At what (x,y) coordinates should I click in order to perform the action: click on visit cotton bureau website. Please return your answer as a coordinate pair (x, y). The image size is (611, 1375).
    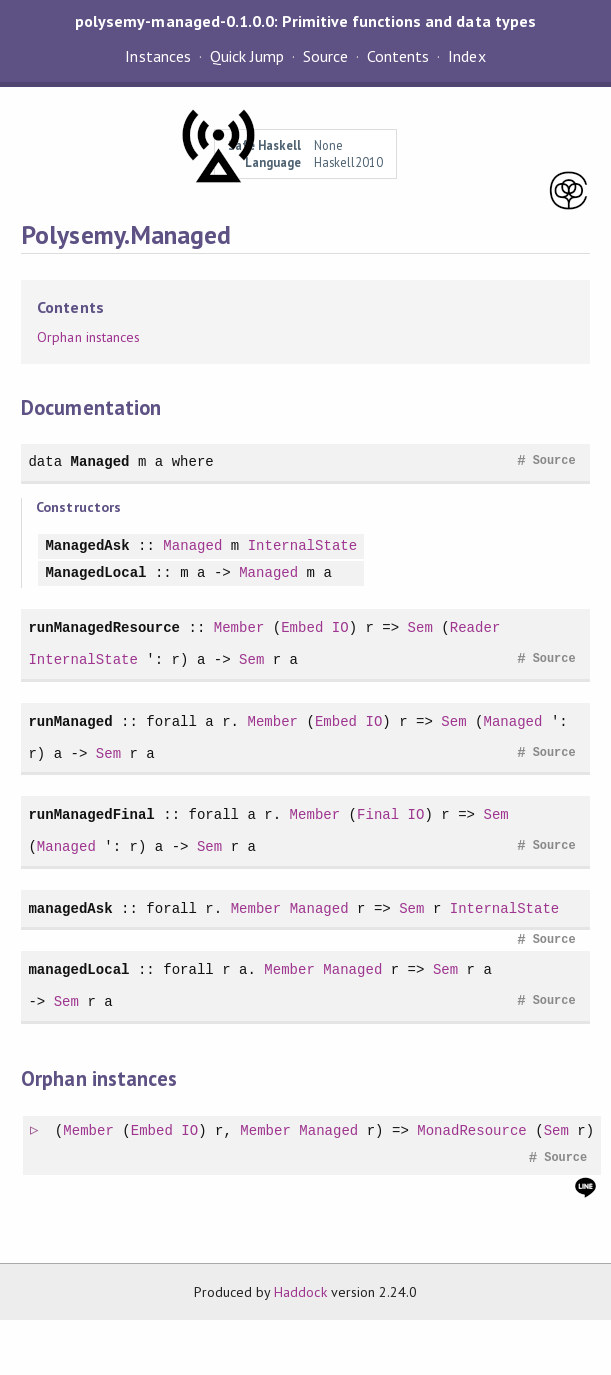
    Looking at the image, I should click on (568, 190).